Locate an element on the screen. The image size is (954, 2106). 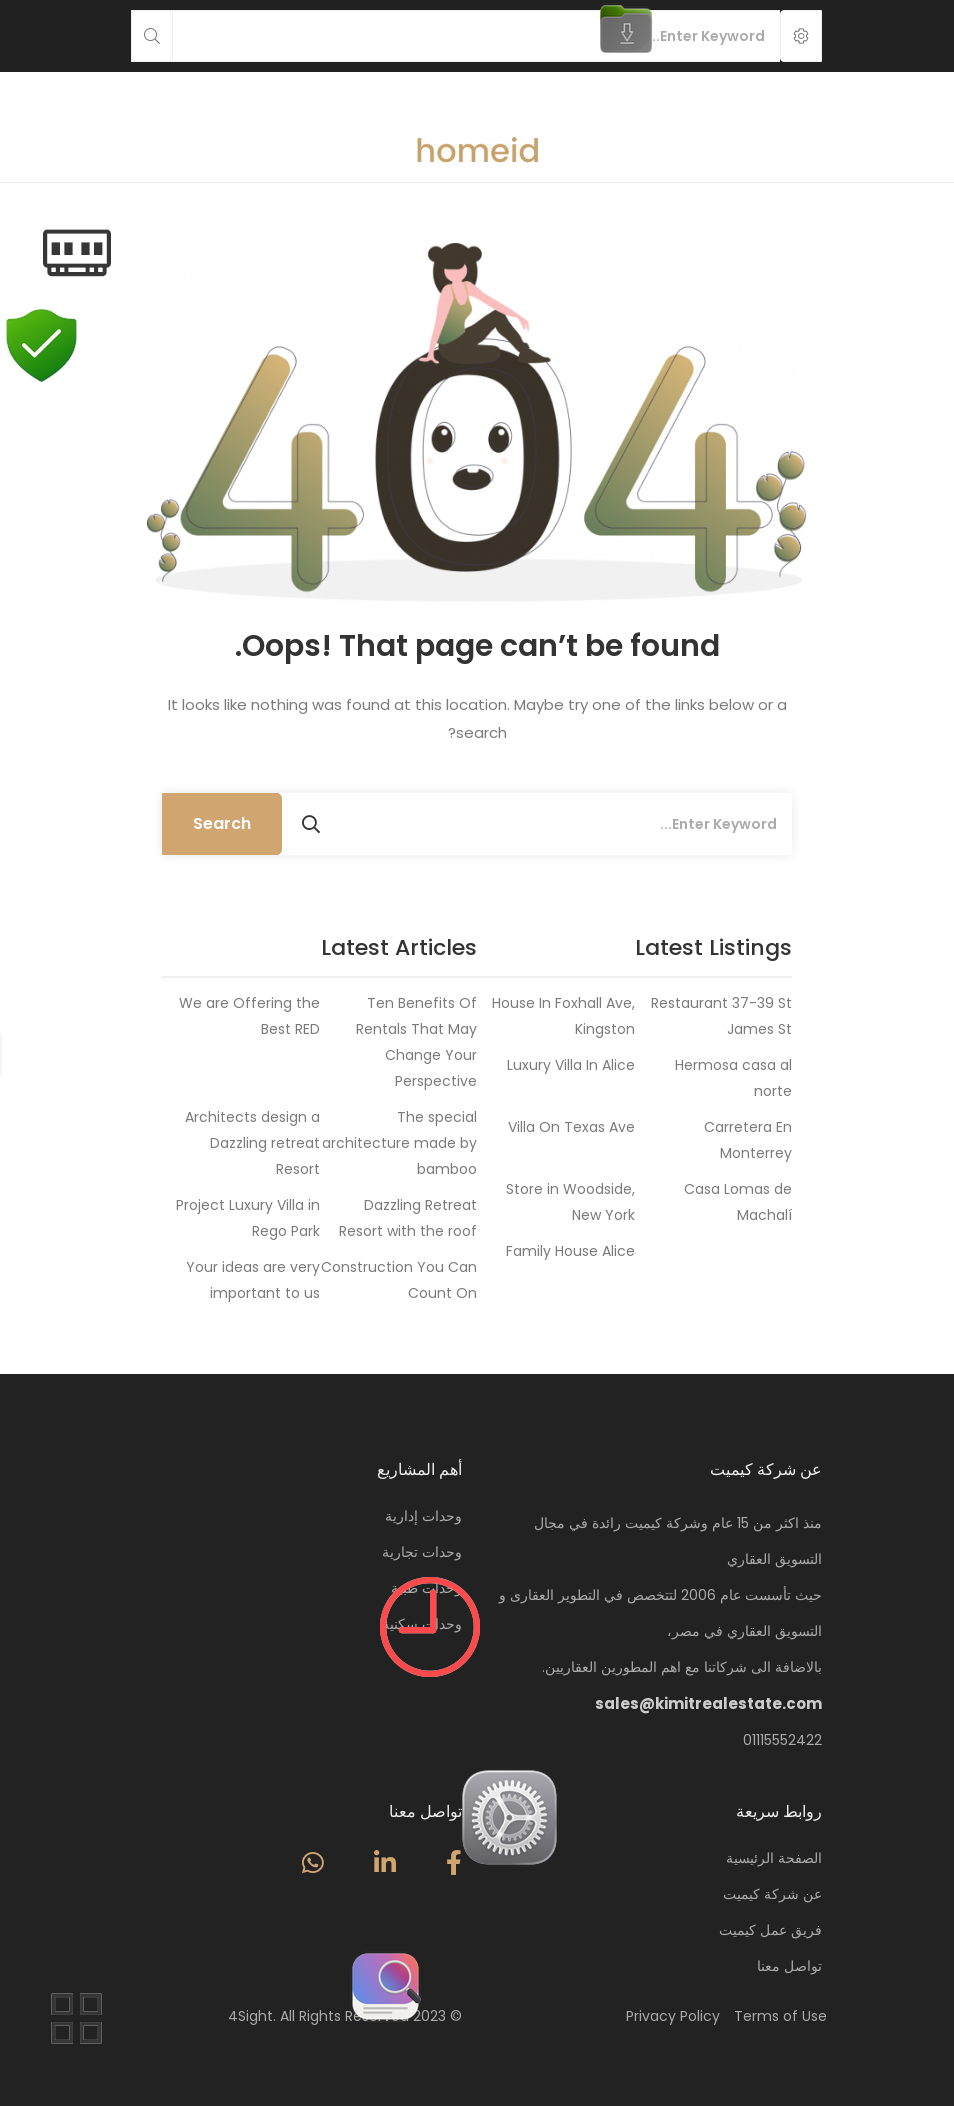
indicates system security check passed is located at coordinates (41, 345).